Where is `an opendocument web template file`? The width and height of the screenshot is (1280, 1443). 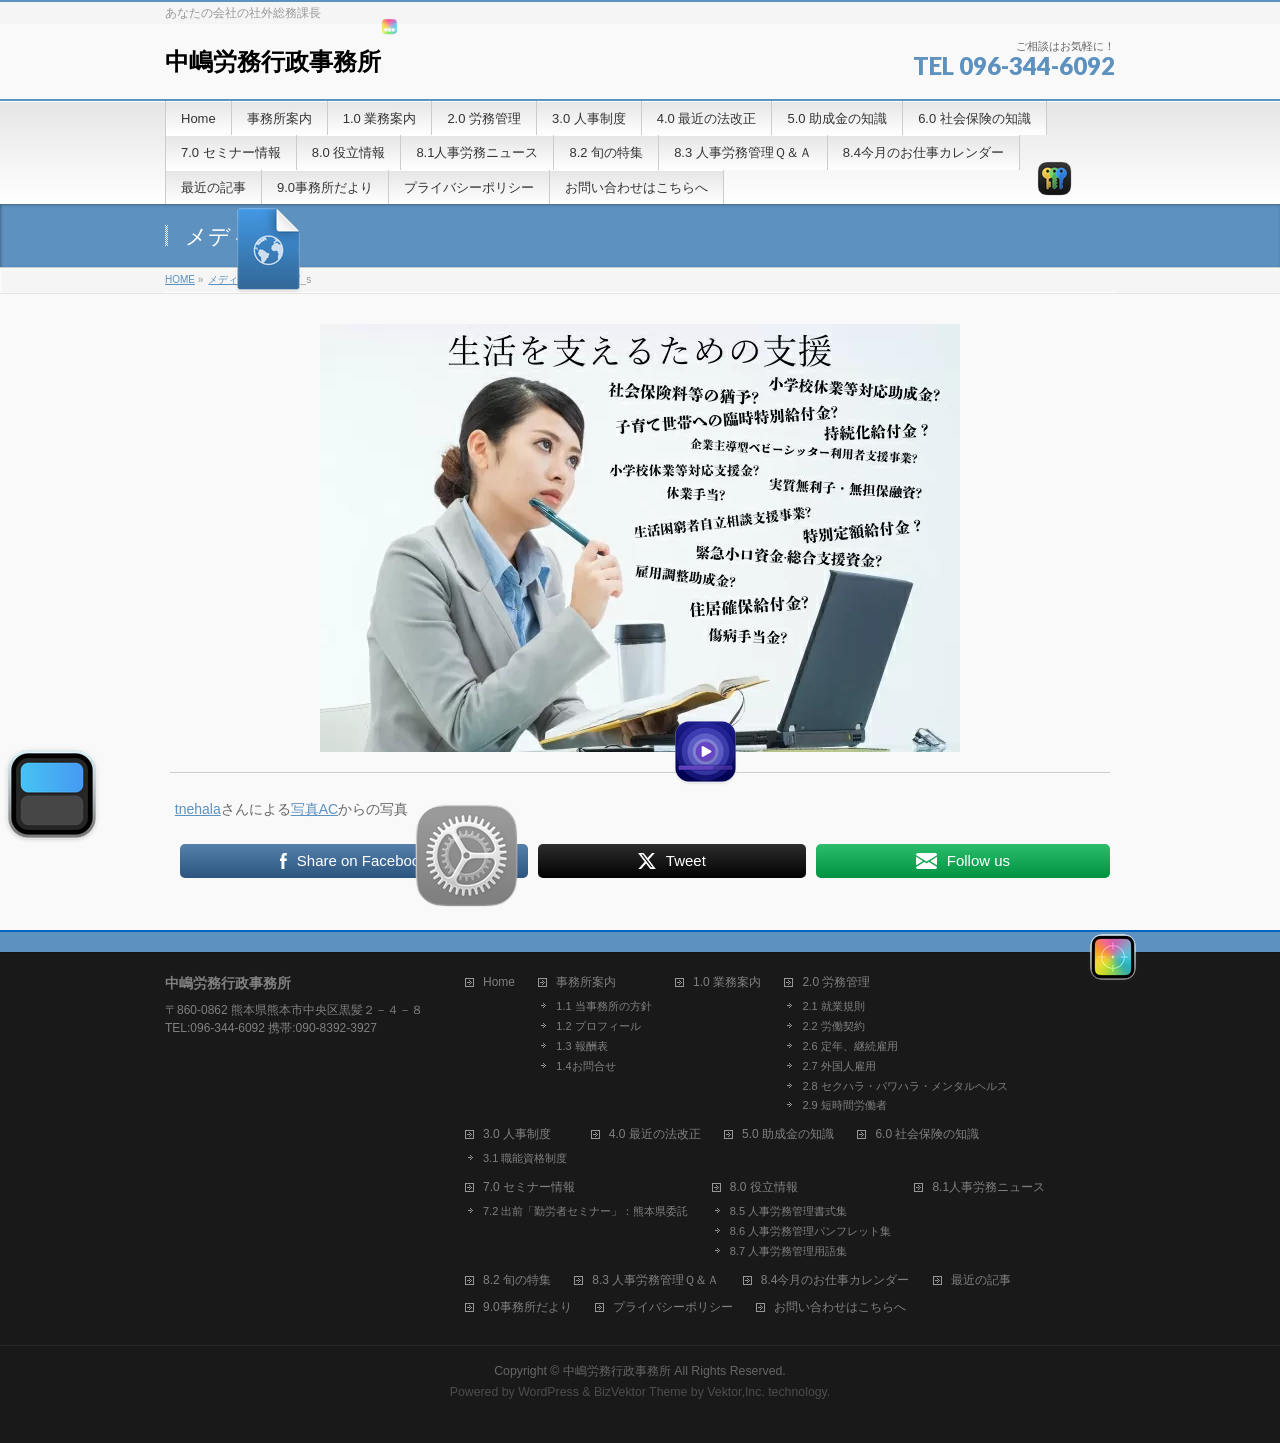
an opendocument web template file is located at coordinates (268, 250).